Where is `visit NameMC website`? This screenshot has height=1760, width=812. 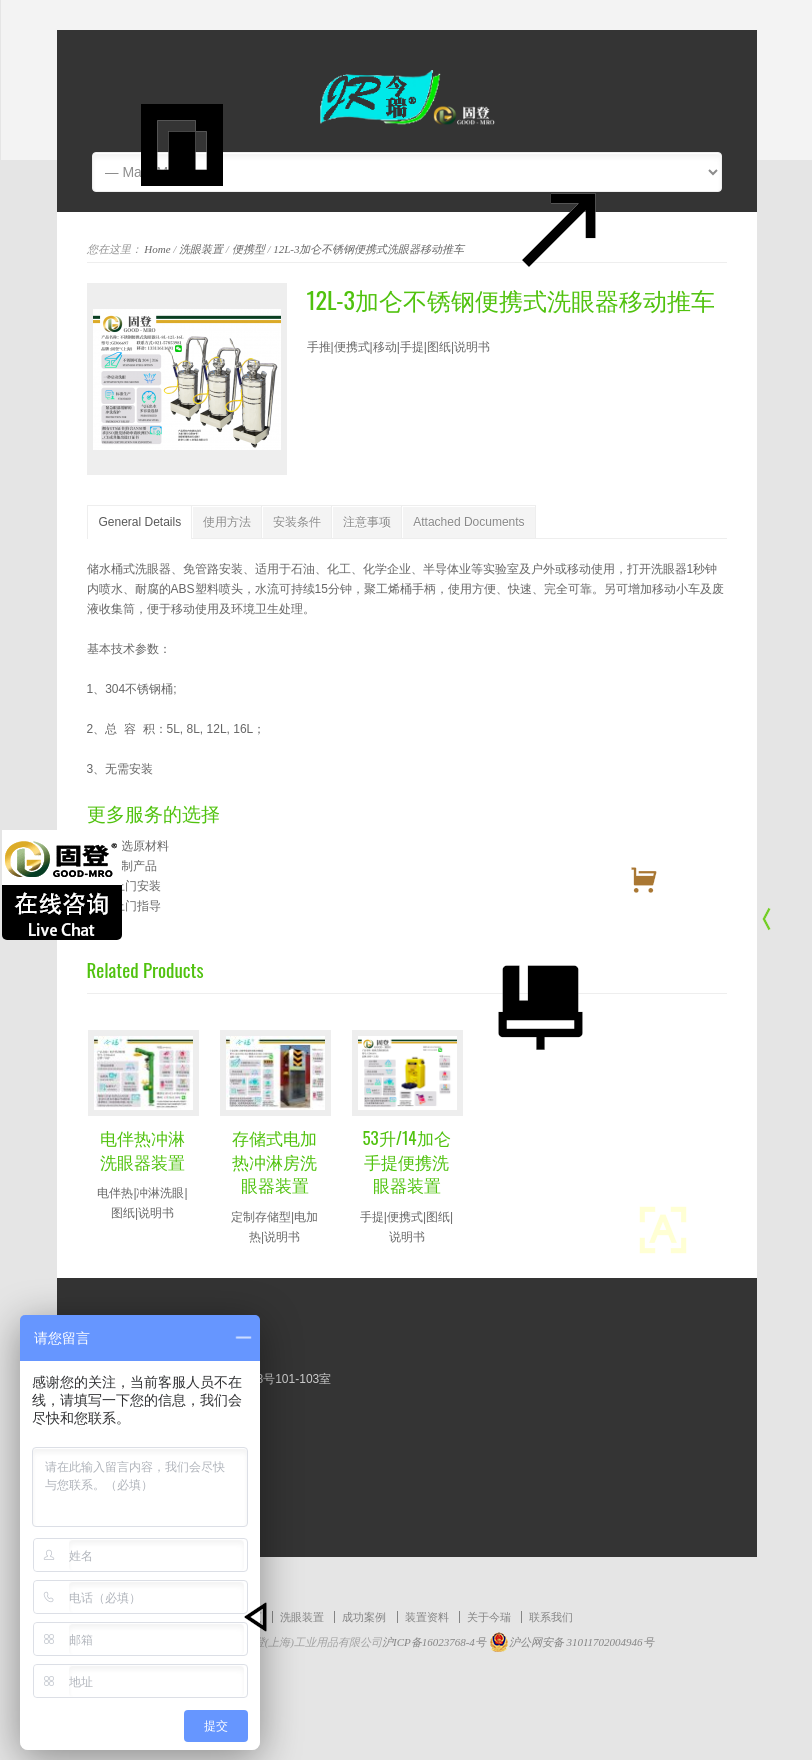
visit NameMC website is located at coordinates (182, 145).